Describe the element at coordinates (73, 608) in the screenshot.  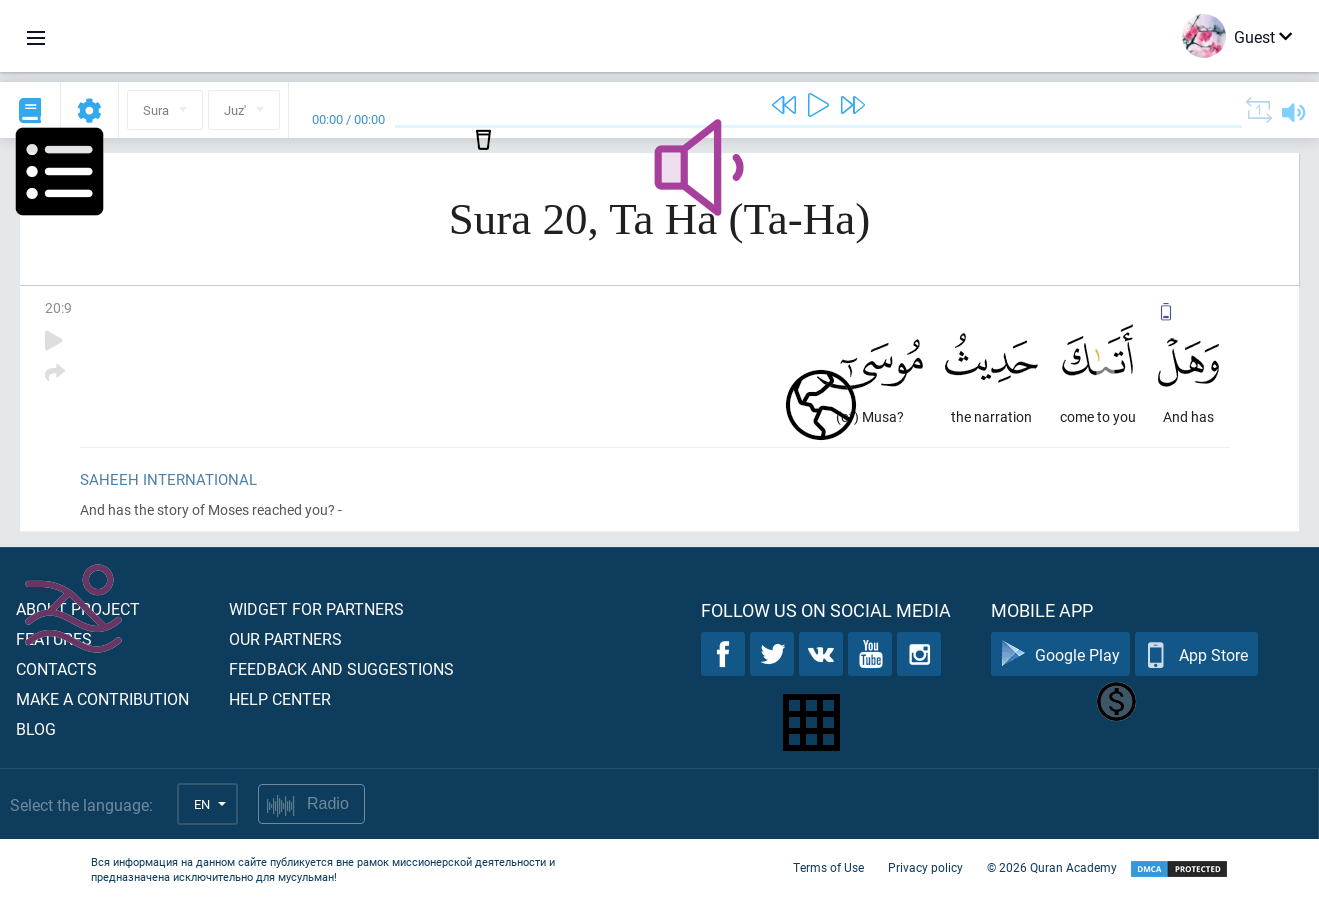
I see `access swimming or aquatic activities` at that location.